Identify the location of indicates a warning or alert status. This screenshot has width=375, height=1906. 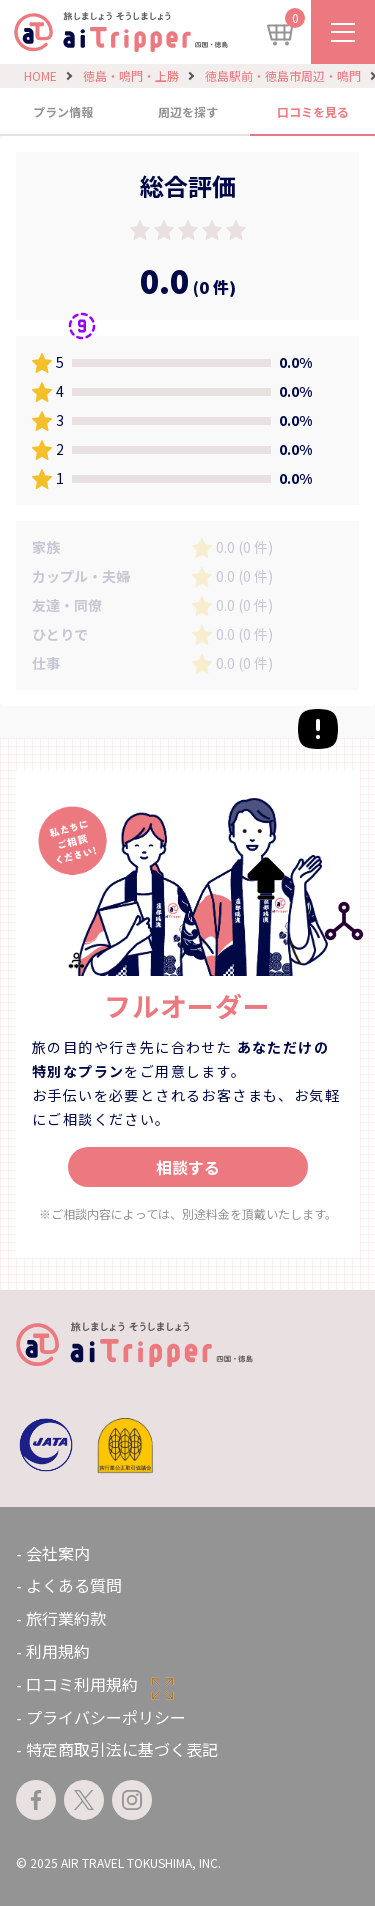
(318, 729).